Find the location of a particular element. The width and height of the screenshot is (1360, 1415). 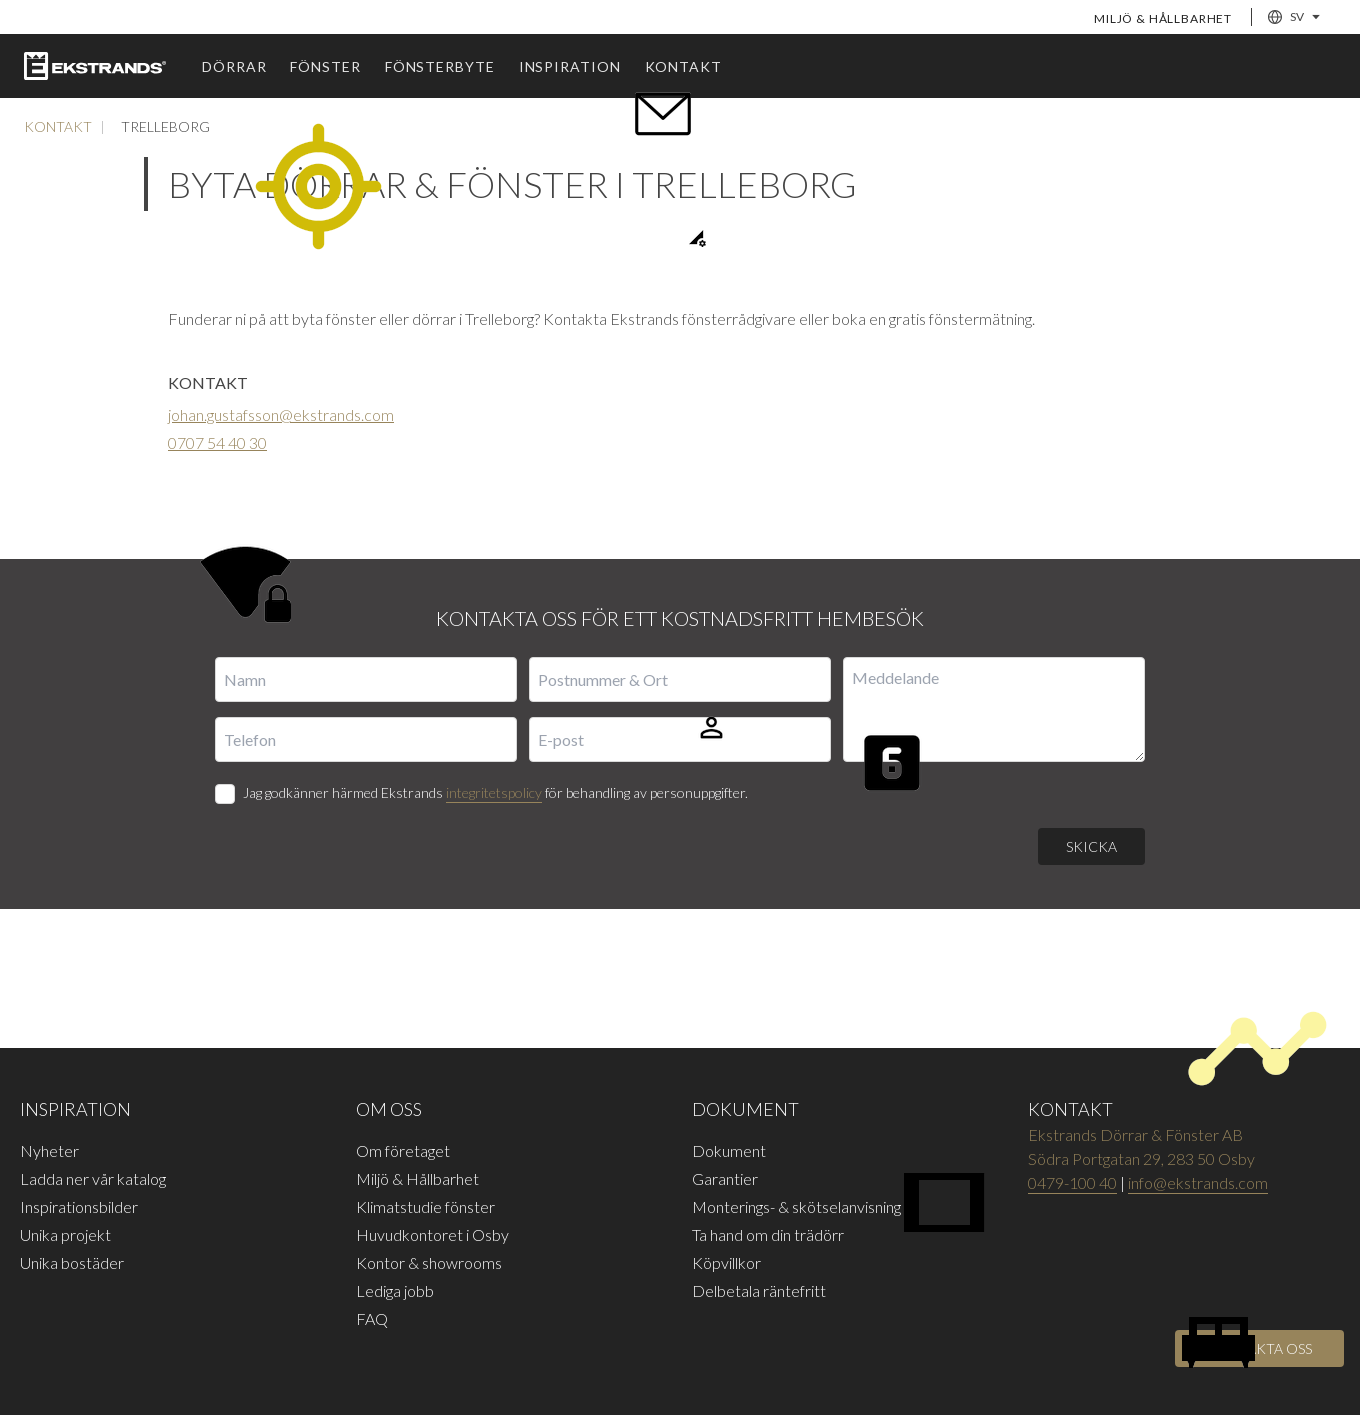

switch to tablet view or layout is located at coordinates (944, 1202).